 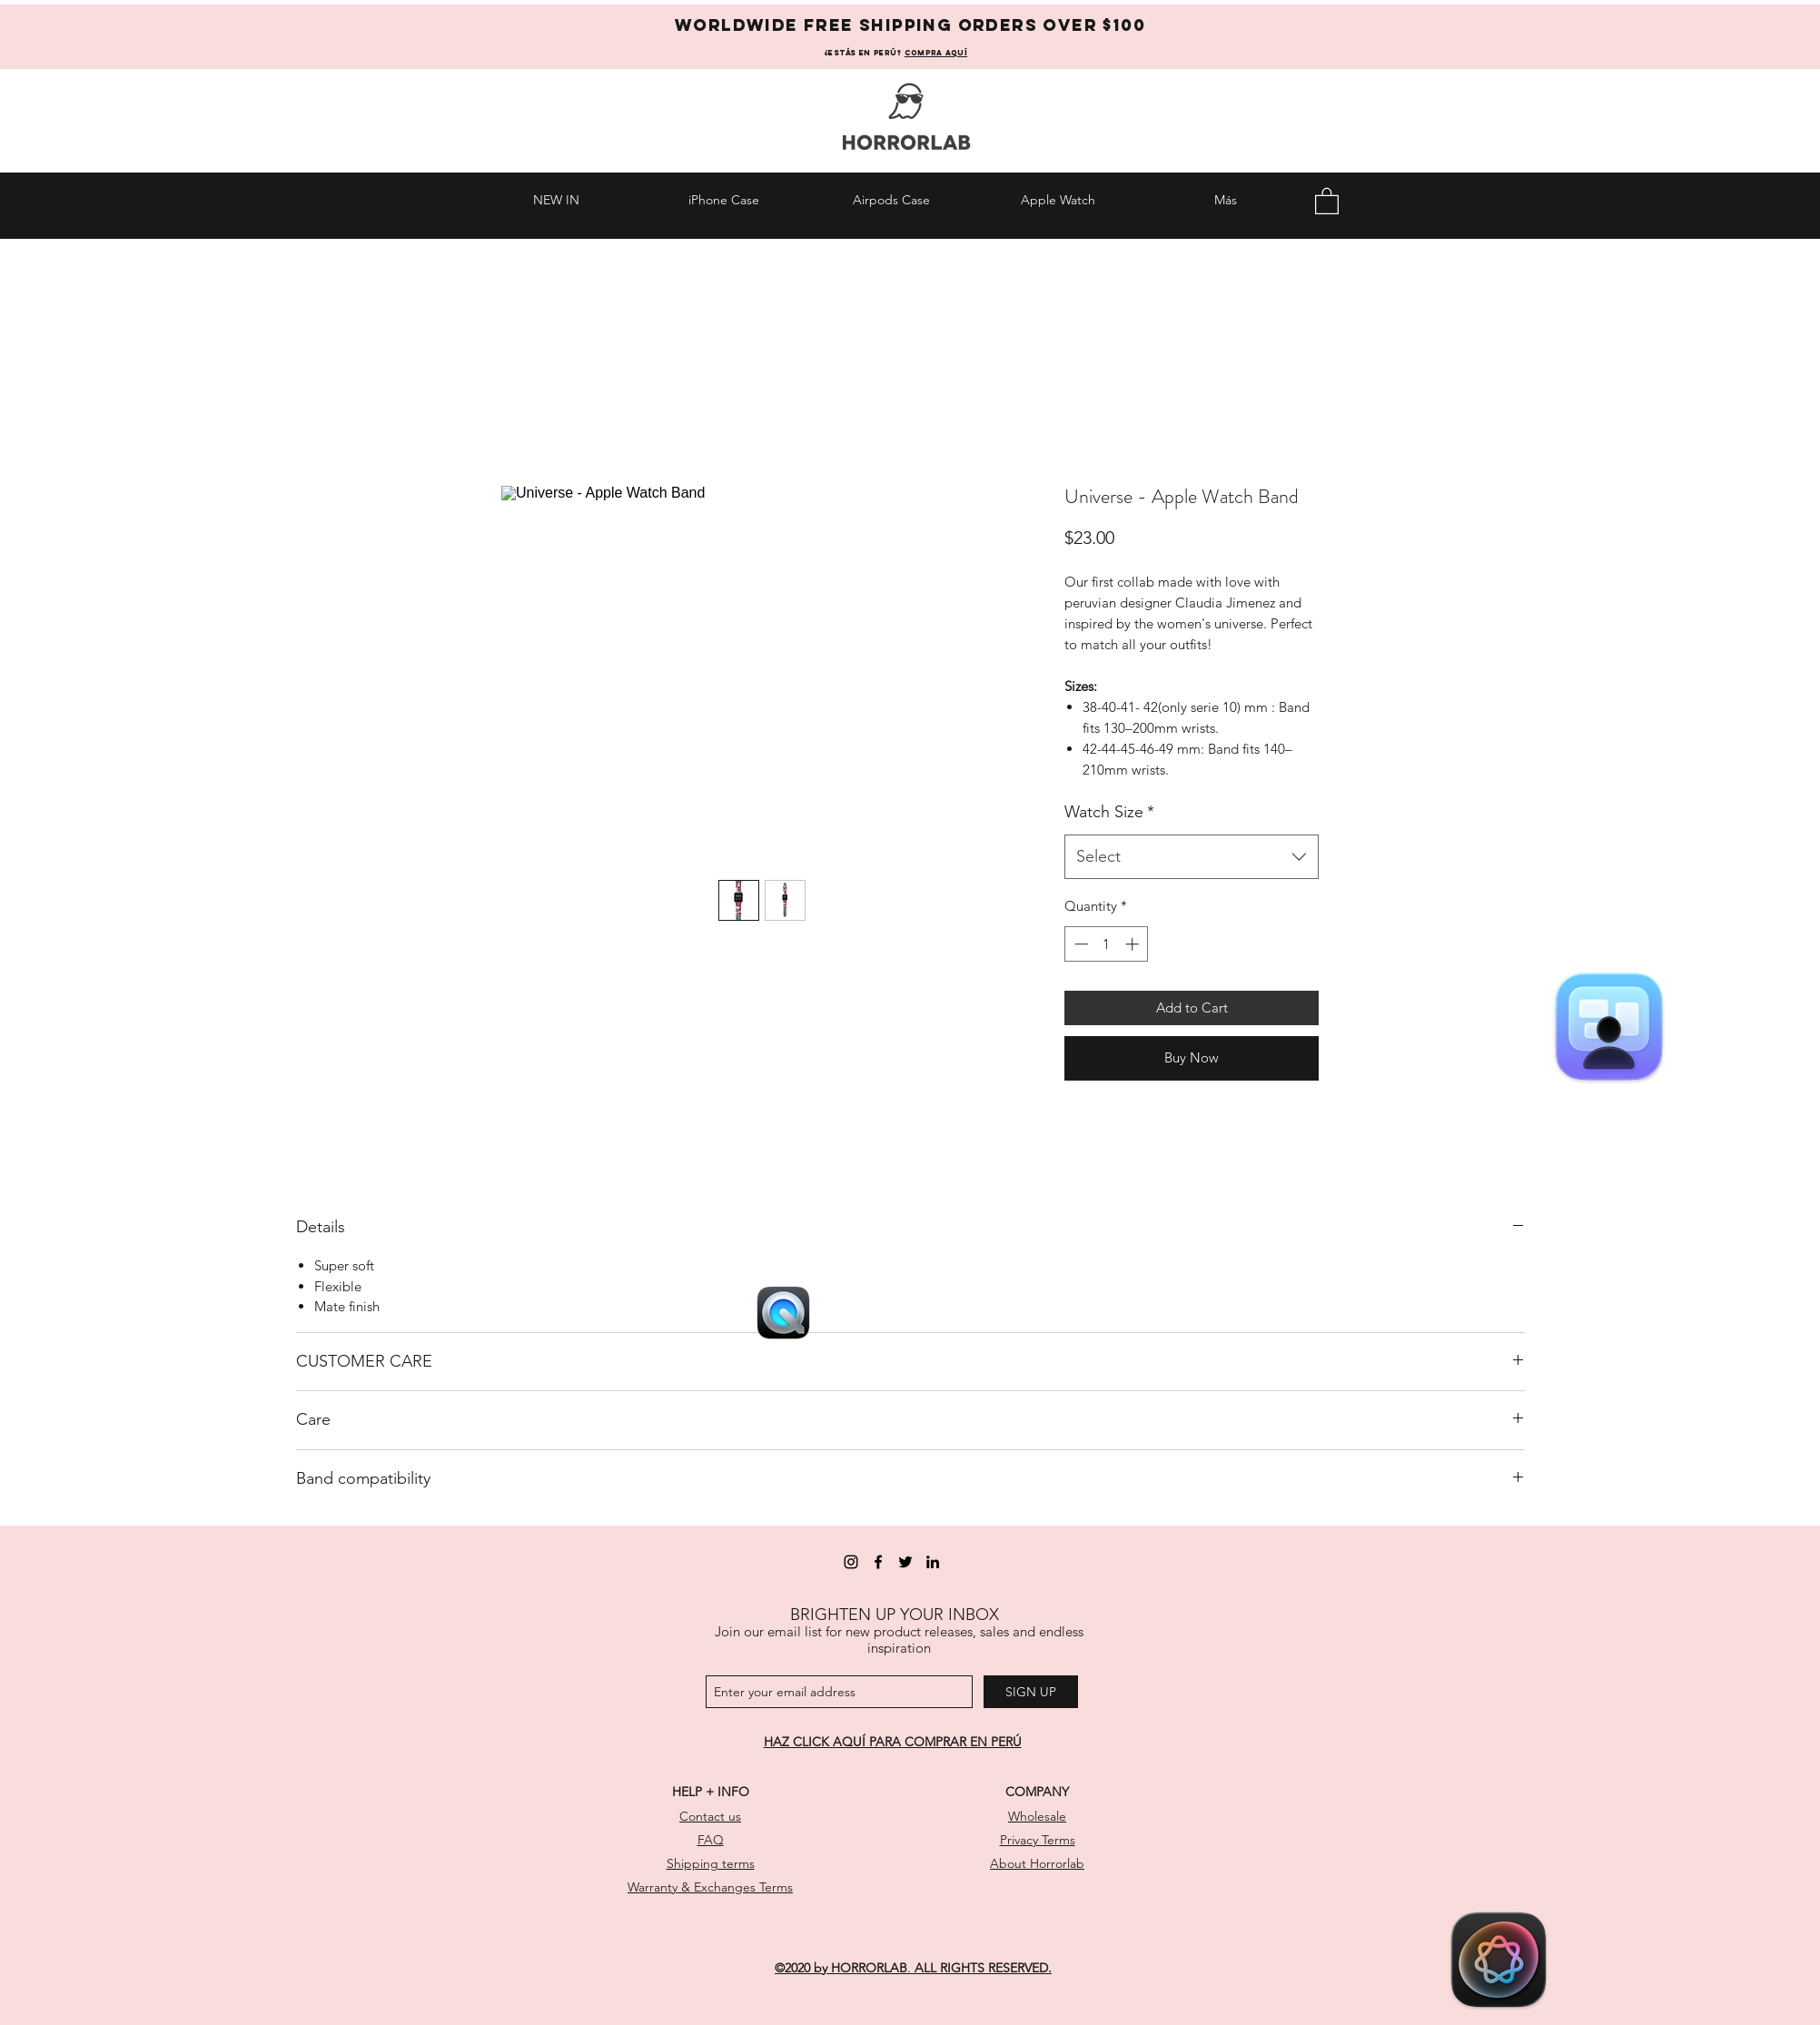 What do you see at coordinates (1608, 1026) in the screenshot?
I see `open the screen sharing app` at bounding box center [1608, 1026].